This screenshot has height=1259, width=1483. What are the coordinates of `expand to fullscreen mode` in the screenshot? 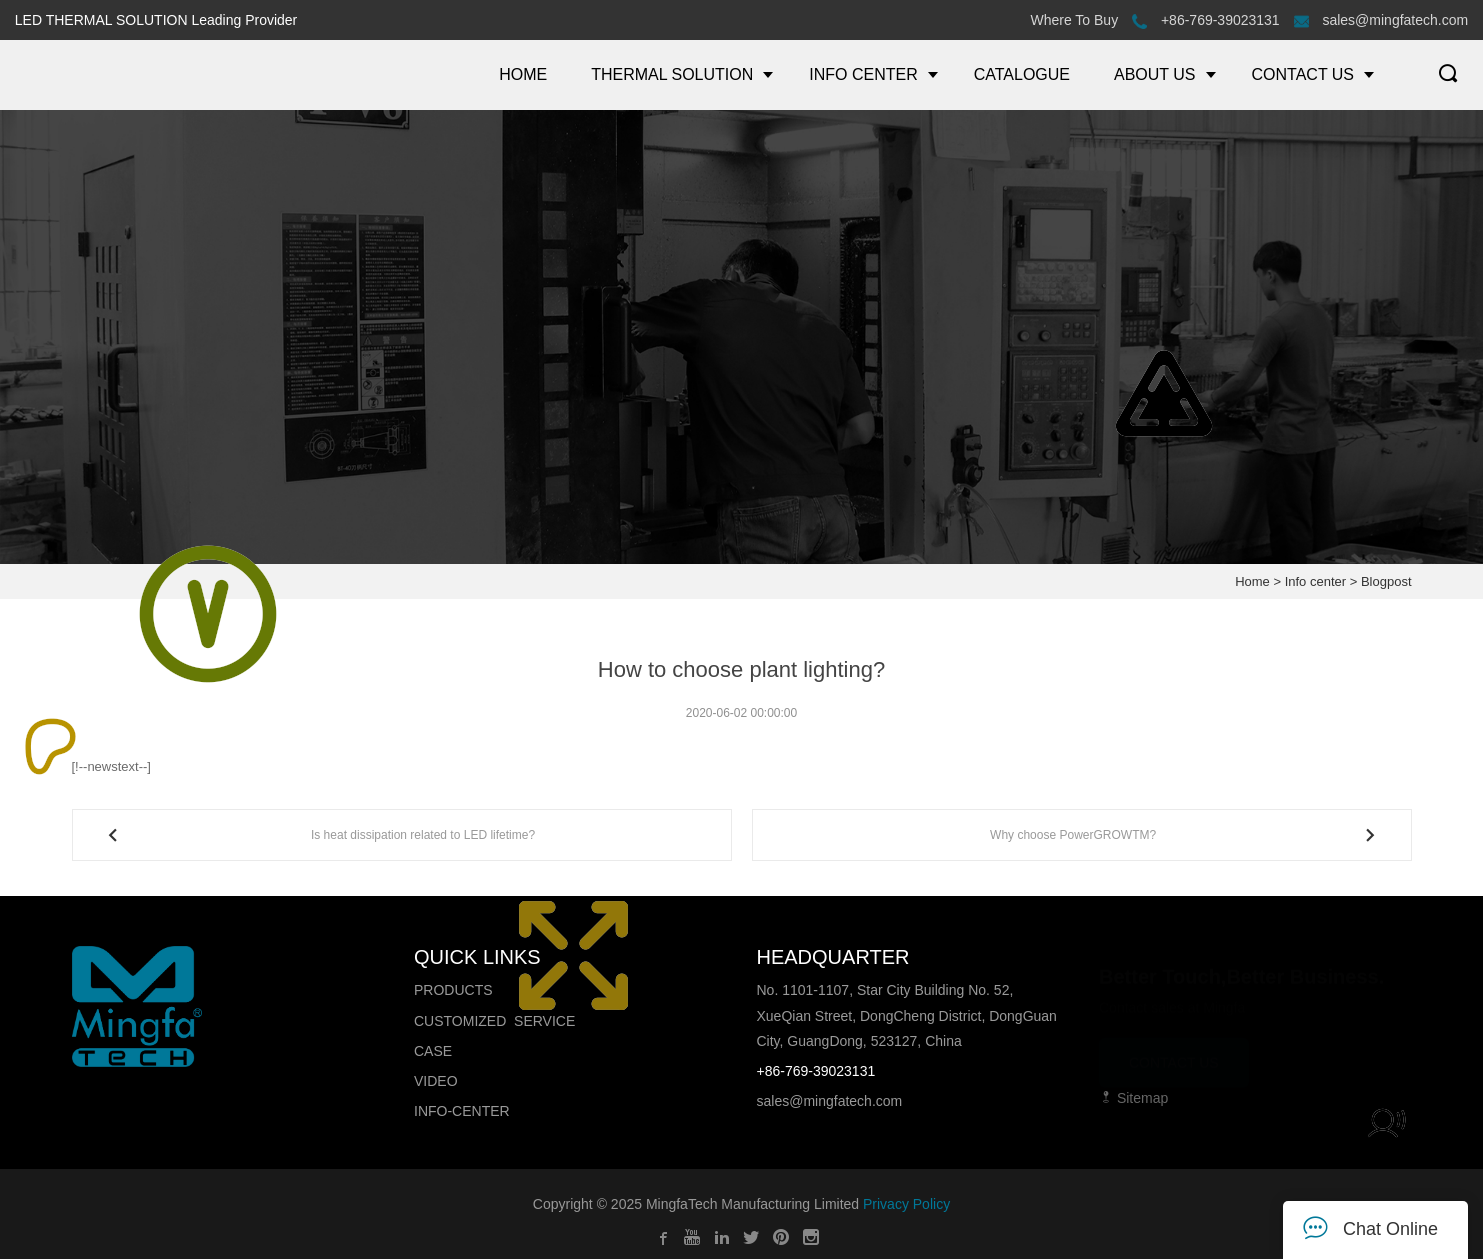 It's located at (573, 955).